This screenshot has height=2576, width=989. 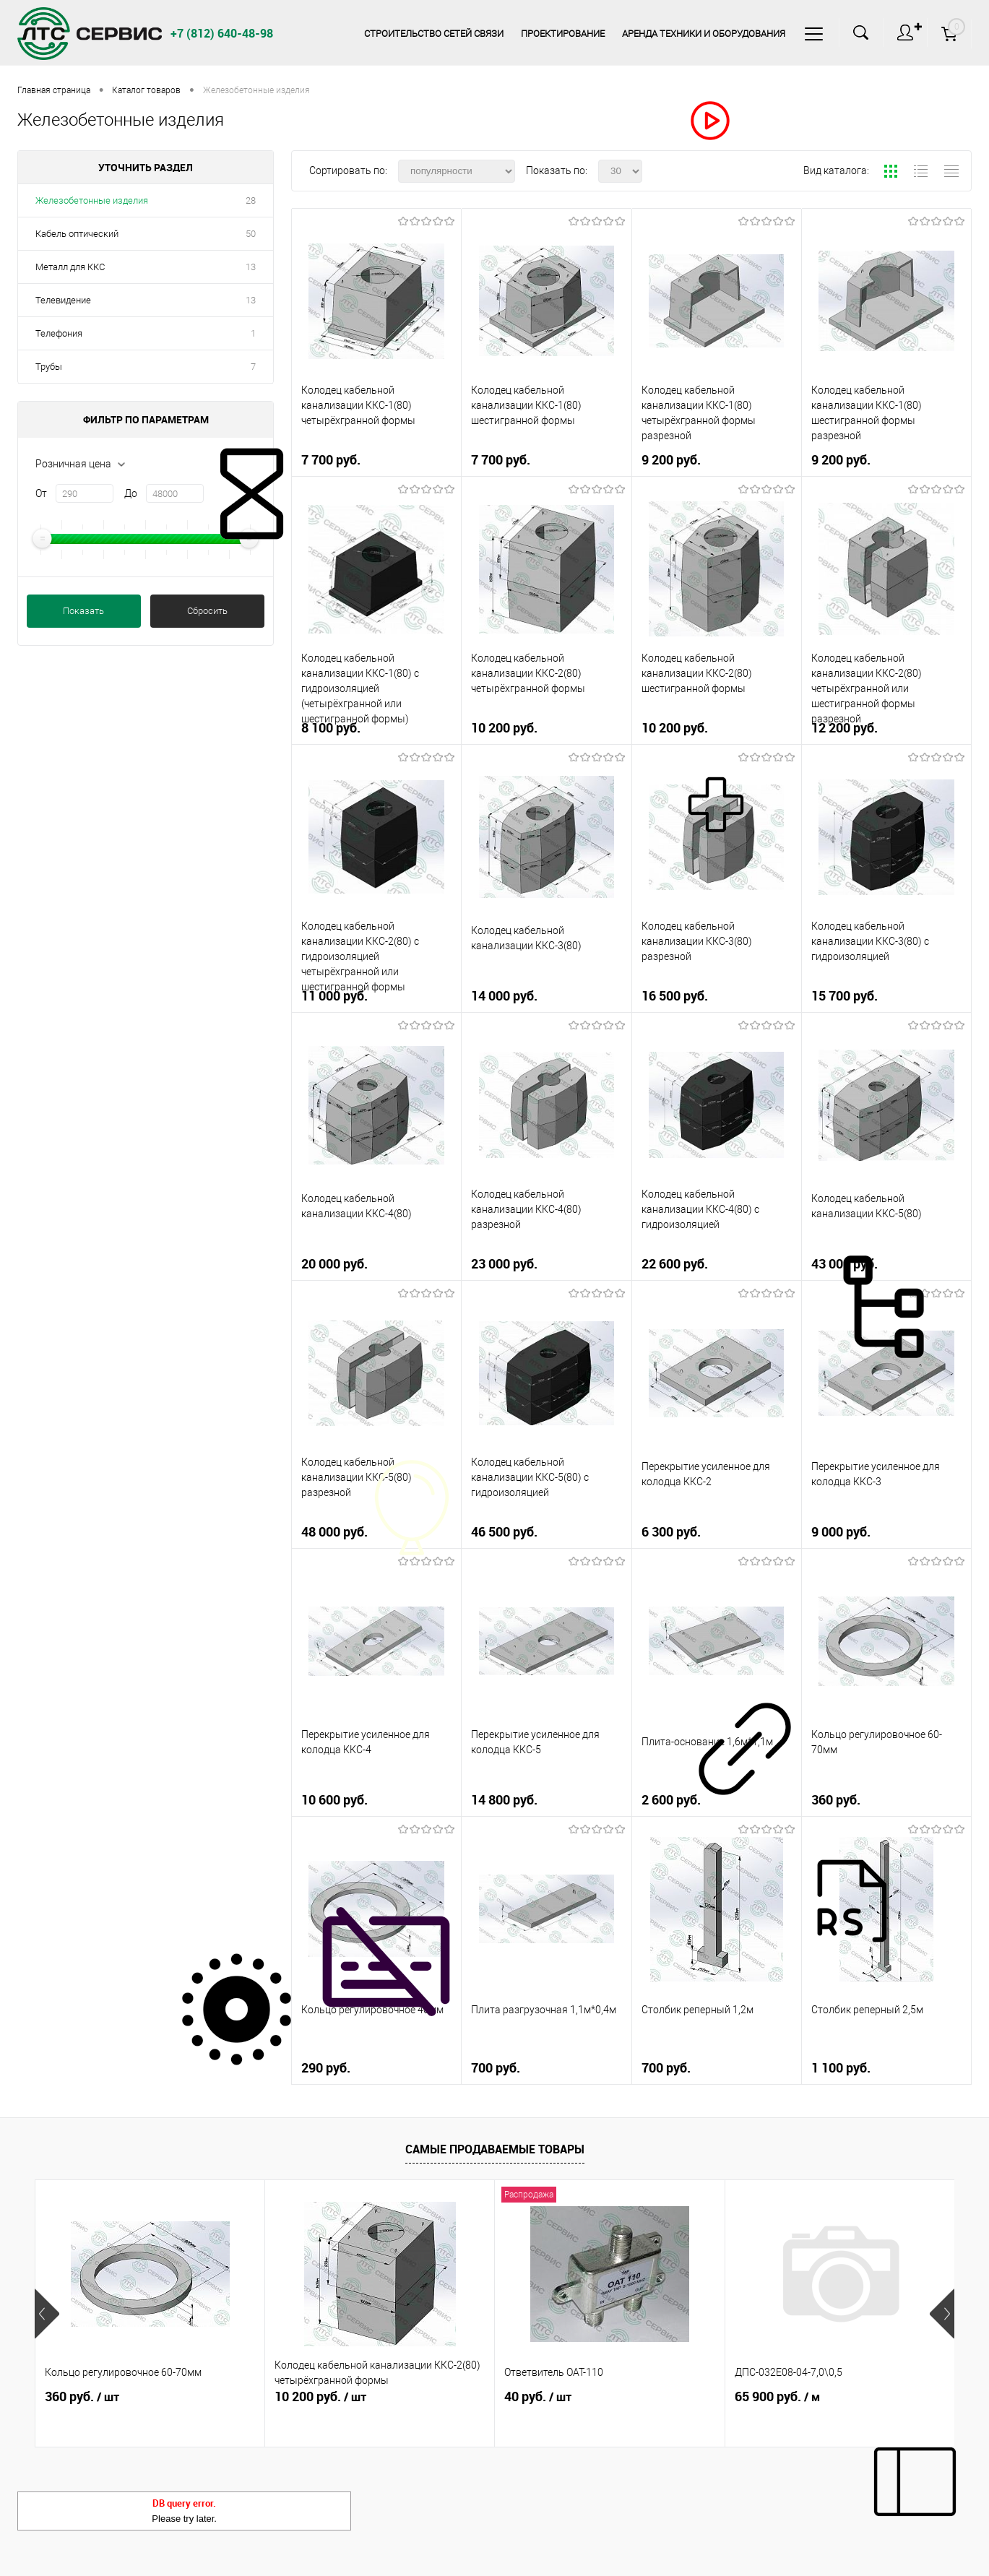 I want to click on toggle sidebar panel visibility, so click(x=915, y=2481).